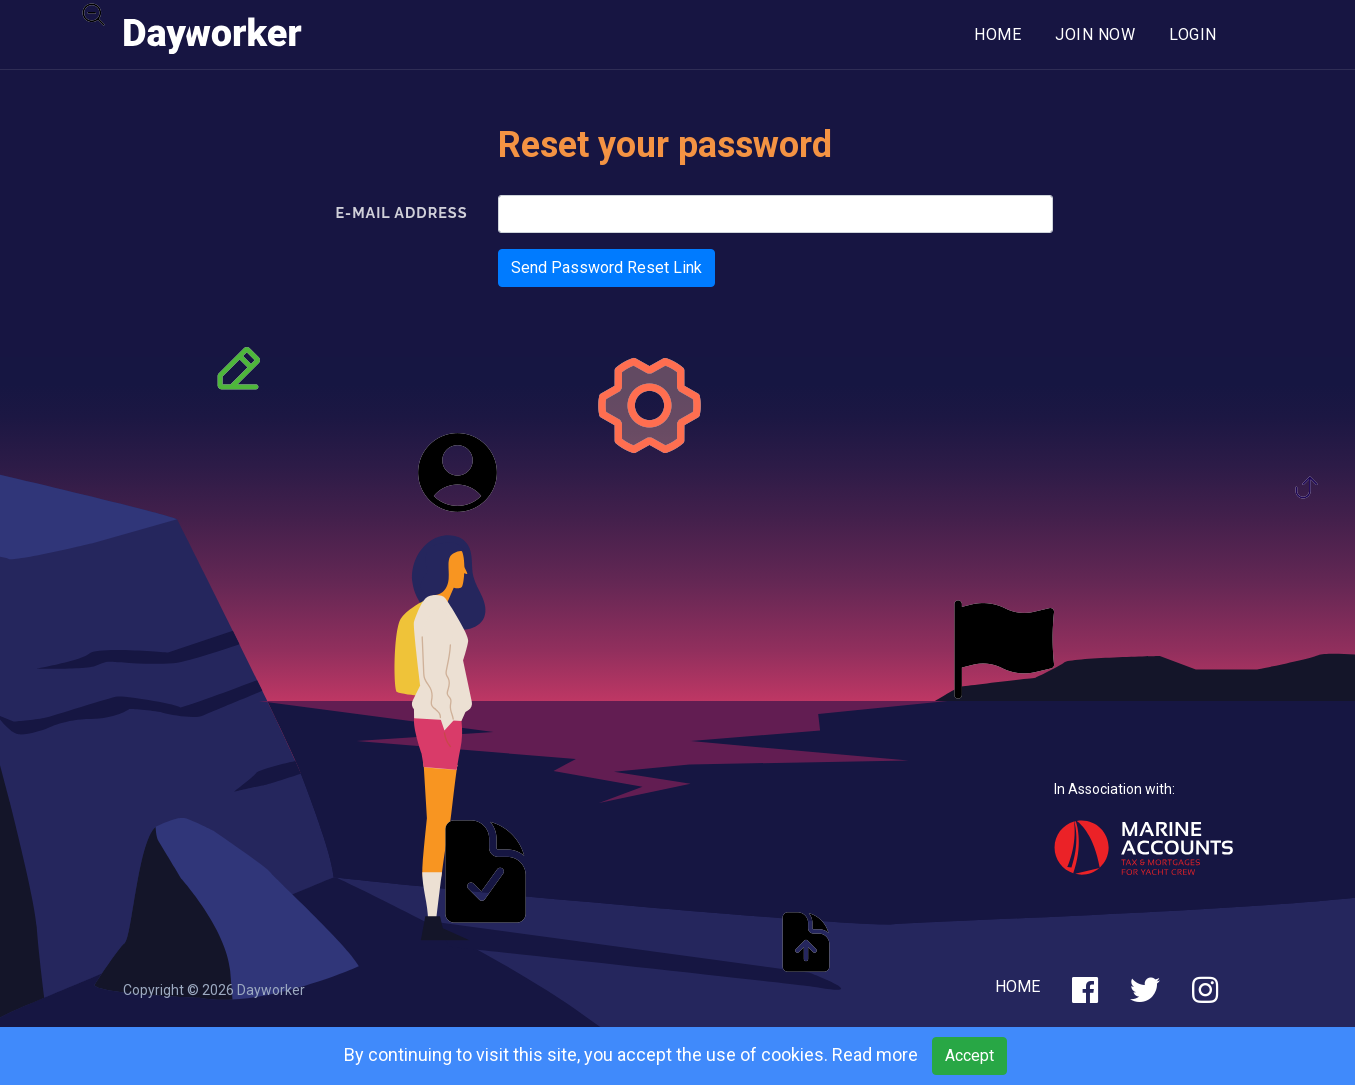 This screenshot has width=1355, height=1085. I want to click on edit text or content, so click(238, 369).